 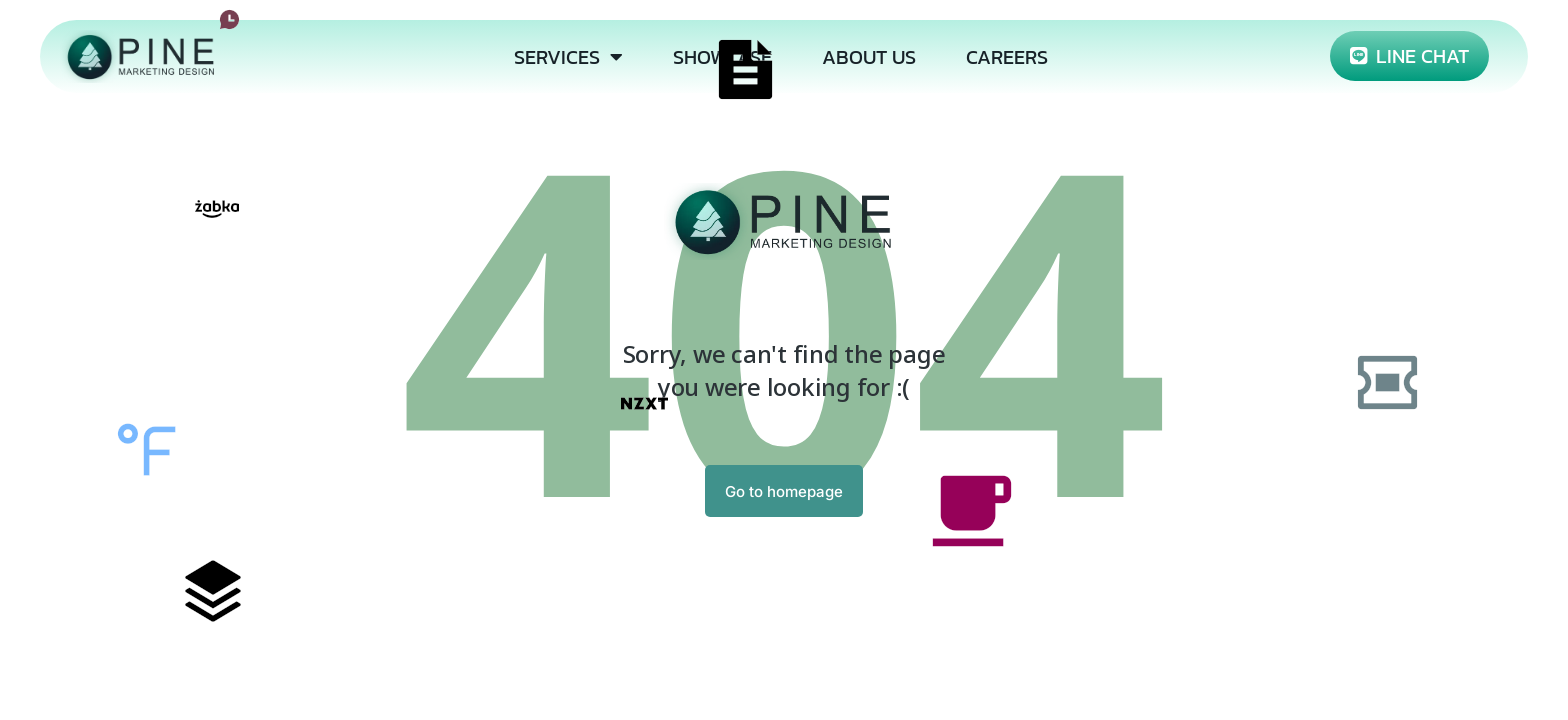 What do you see at coordinates (229, 19) in the screenshot?
I see `view chat history` at bounding box center [229, 19].